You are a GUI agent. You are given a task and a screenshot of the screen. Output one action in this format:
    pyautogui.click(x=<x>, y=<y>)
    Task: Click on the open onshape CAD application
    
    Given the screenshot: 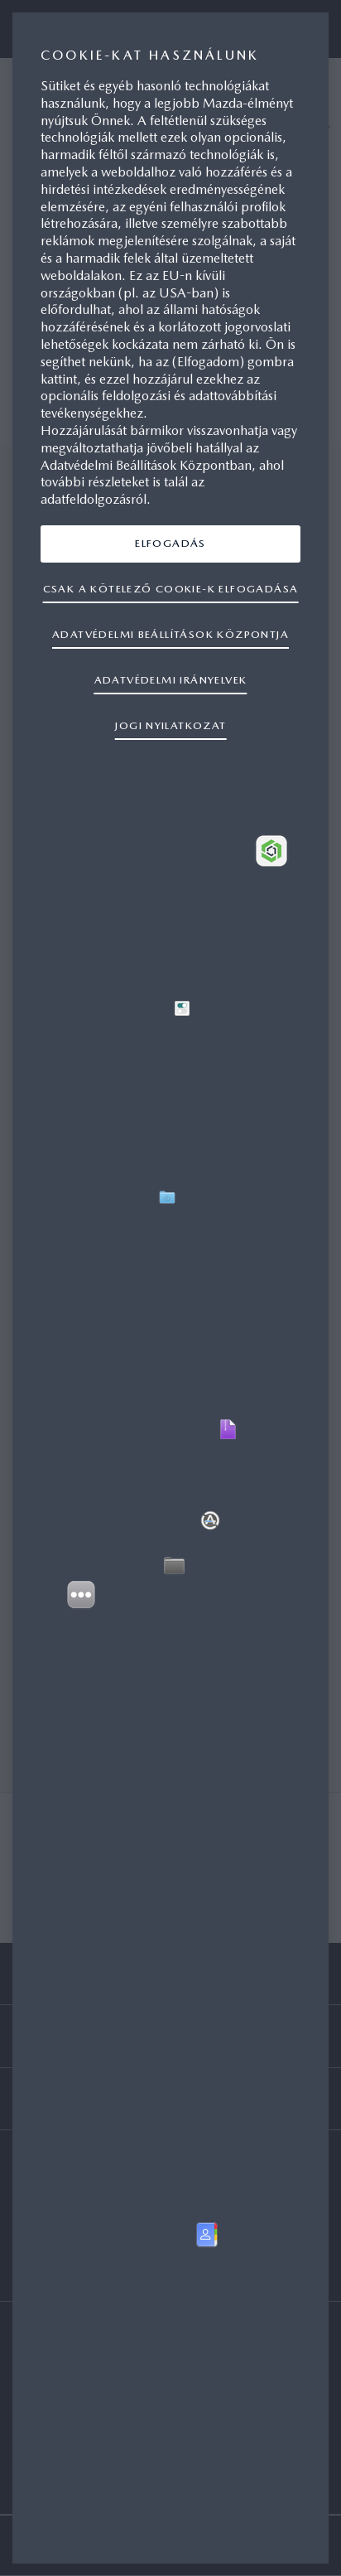 What is the action you would take?
    pyautogui.click(x=271, y=851)
    